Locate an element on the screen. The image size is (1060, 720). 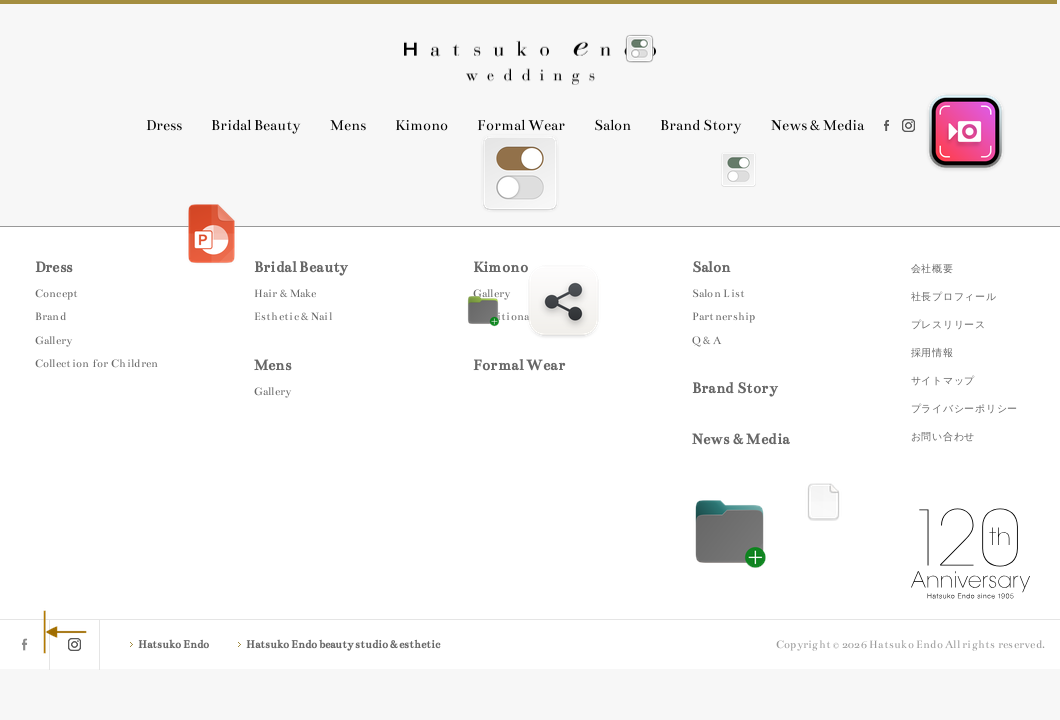
preview a text file before opening is located at coordinates (823, 501).